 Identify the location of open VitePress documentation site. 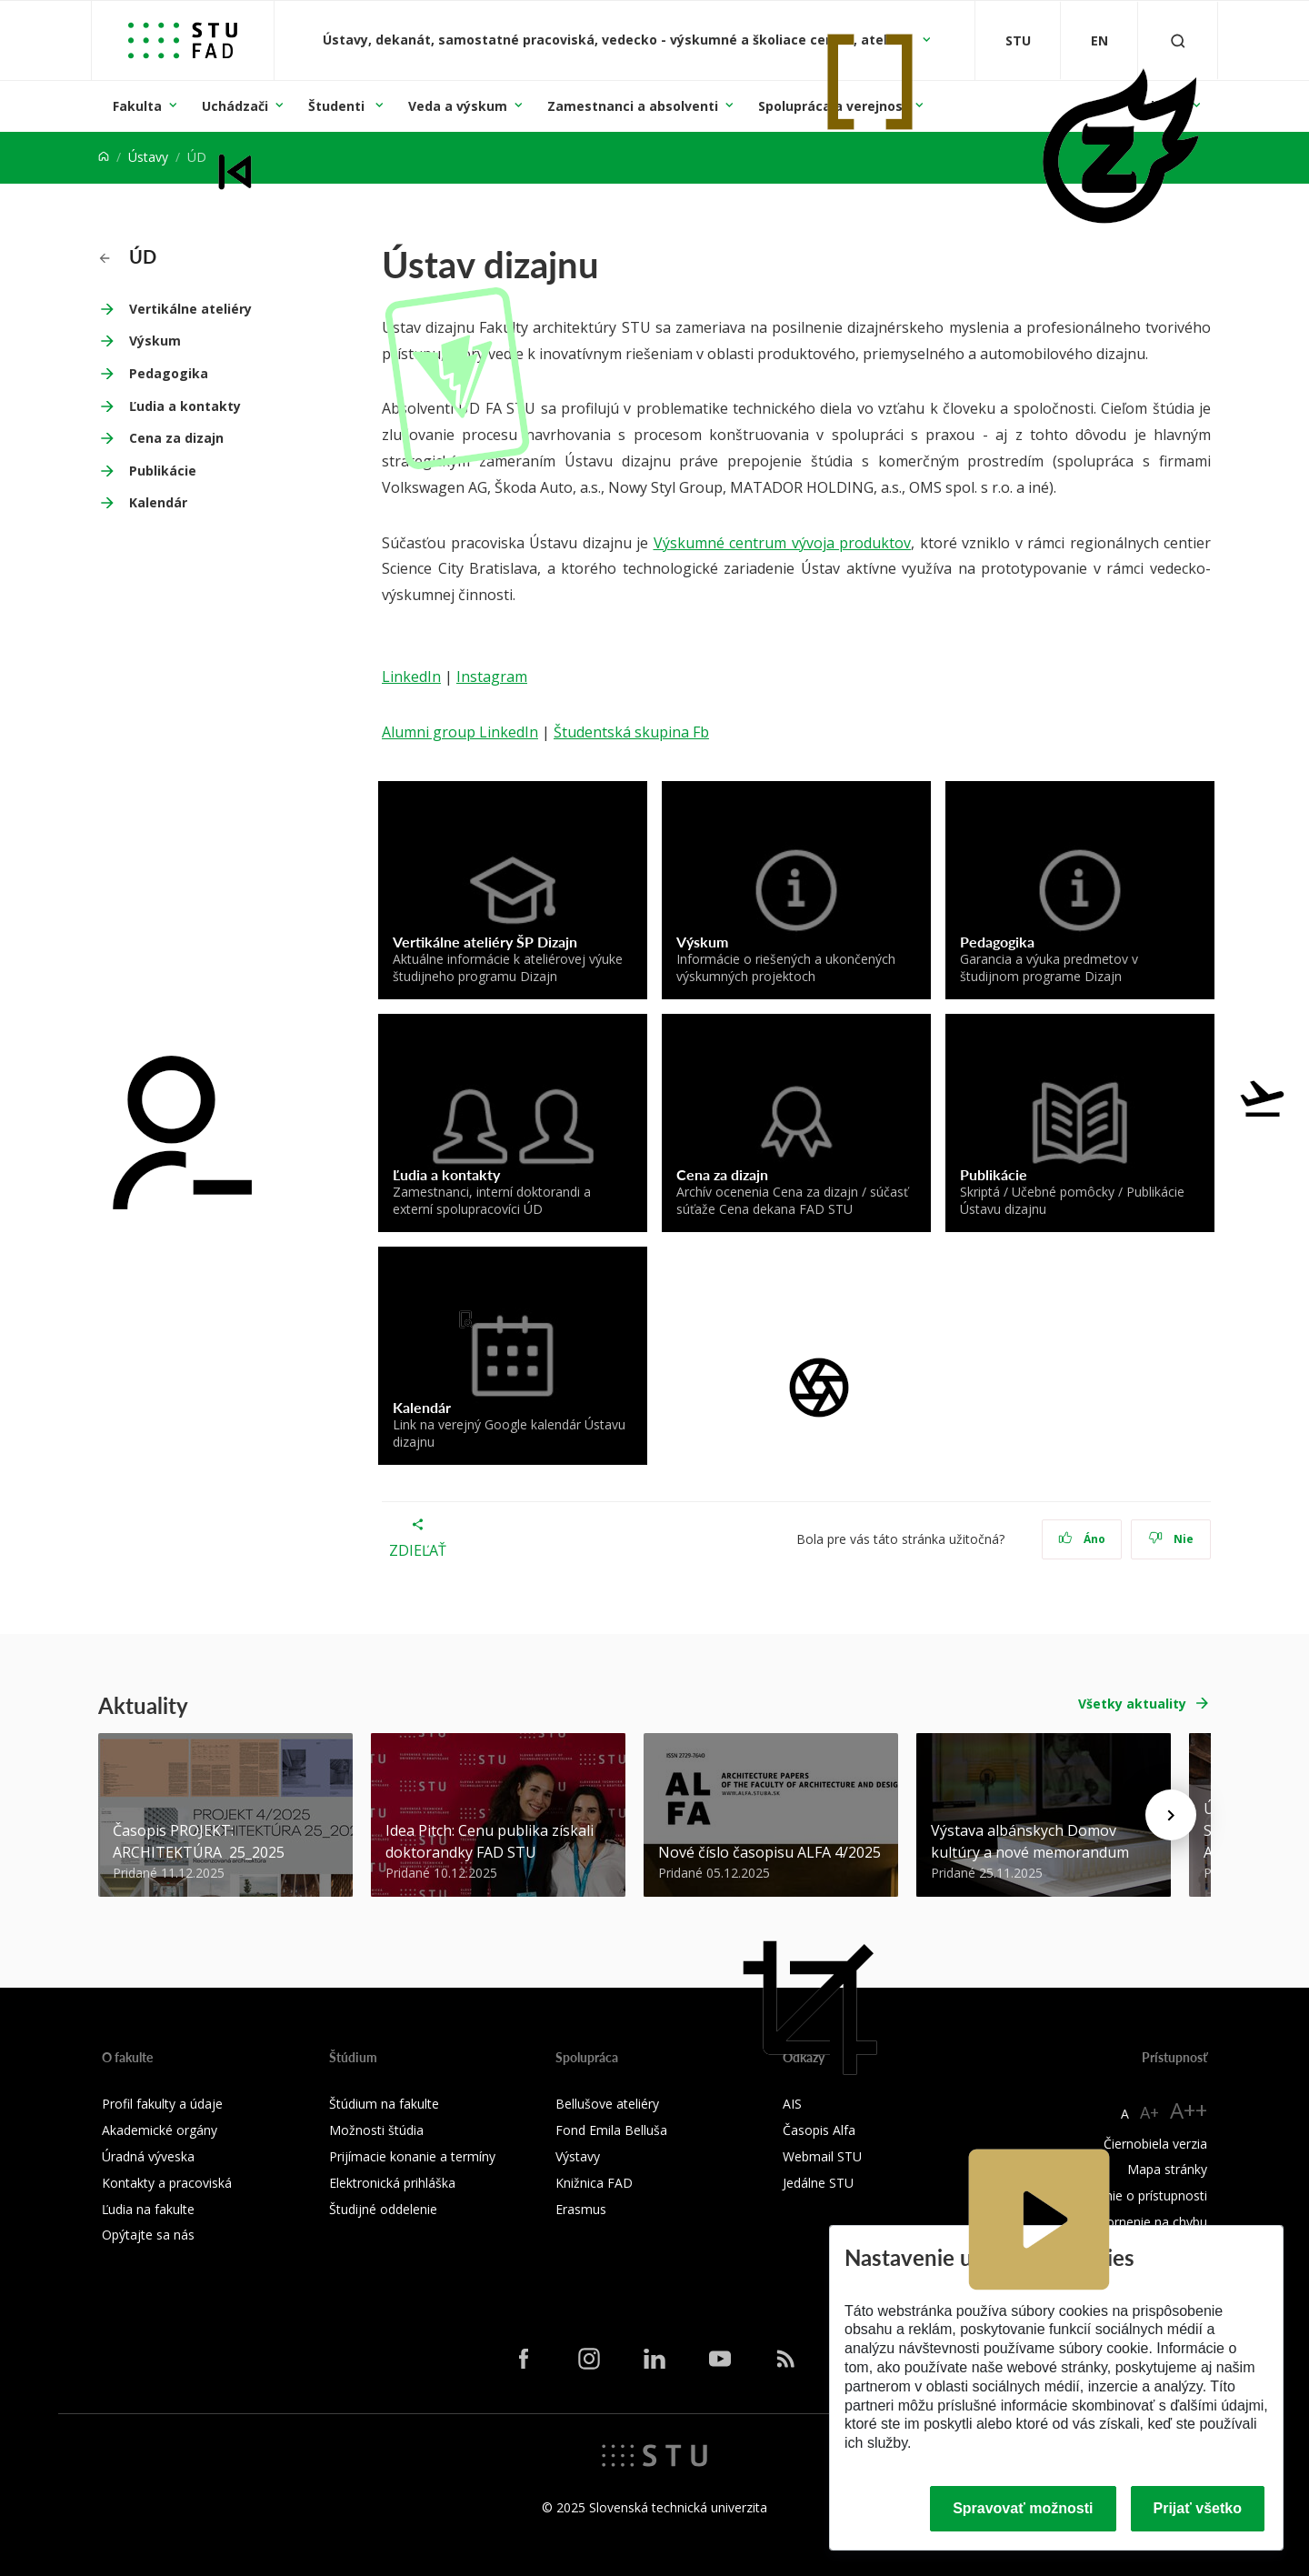
(457, 378).